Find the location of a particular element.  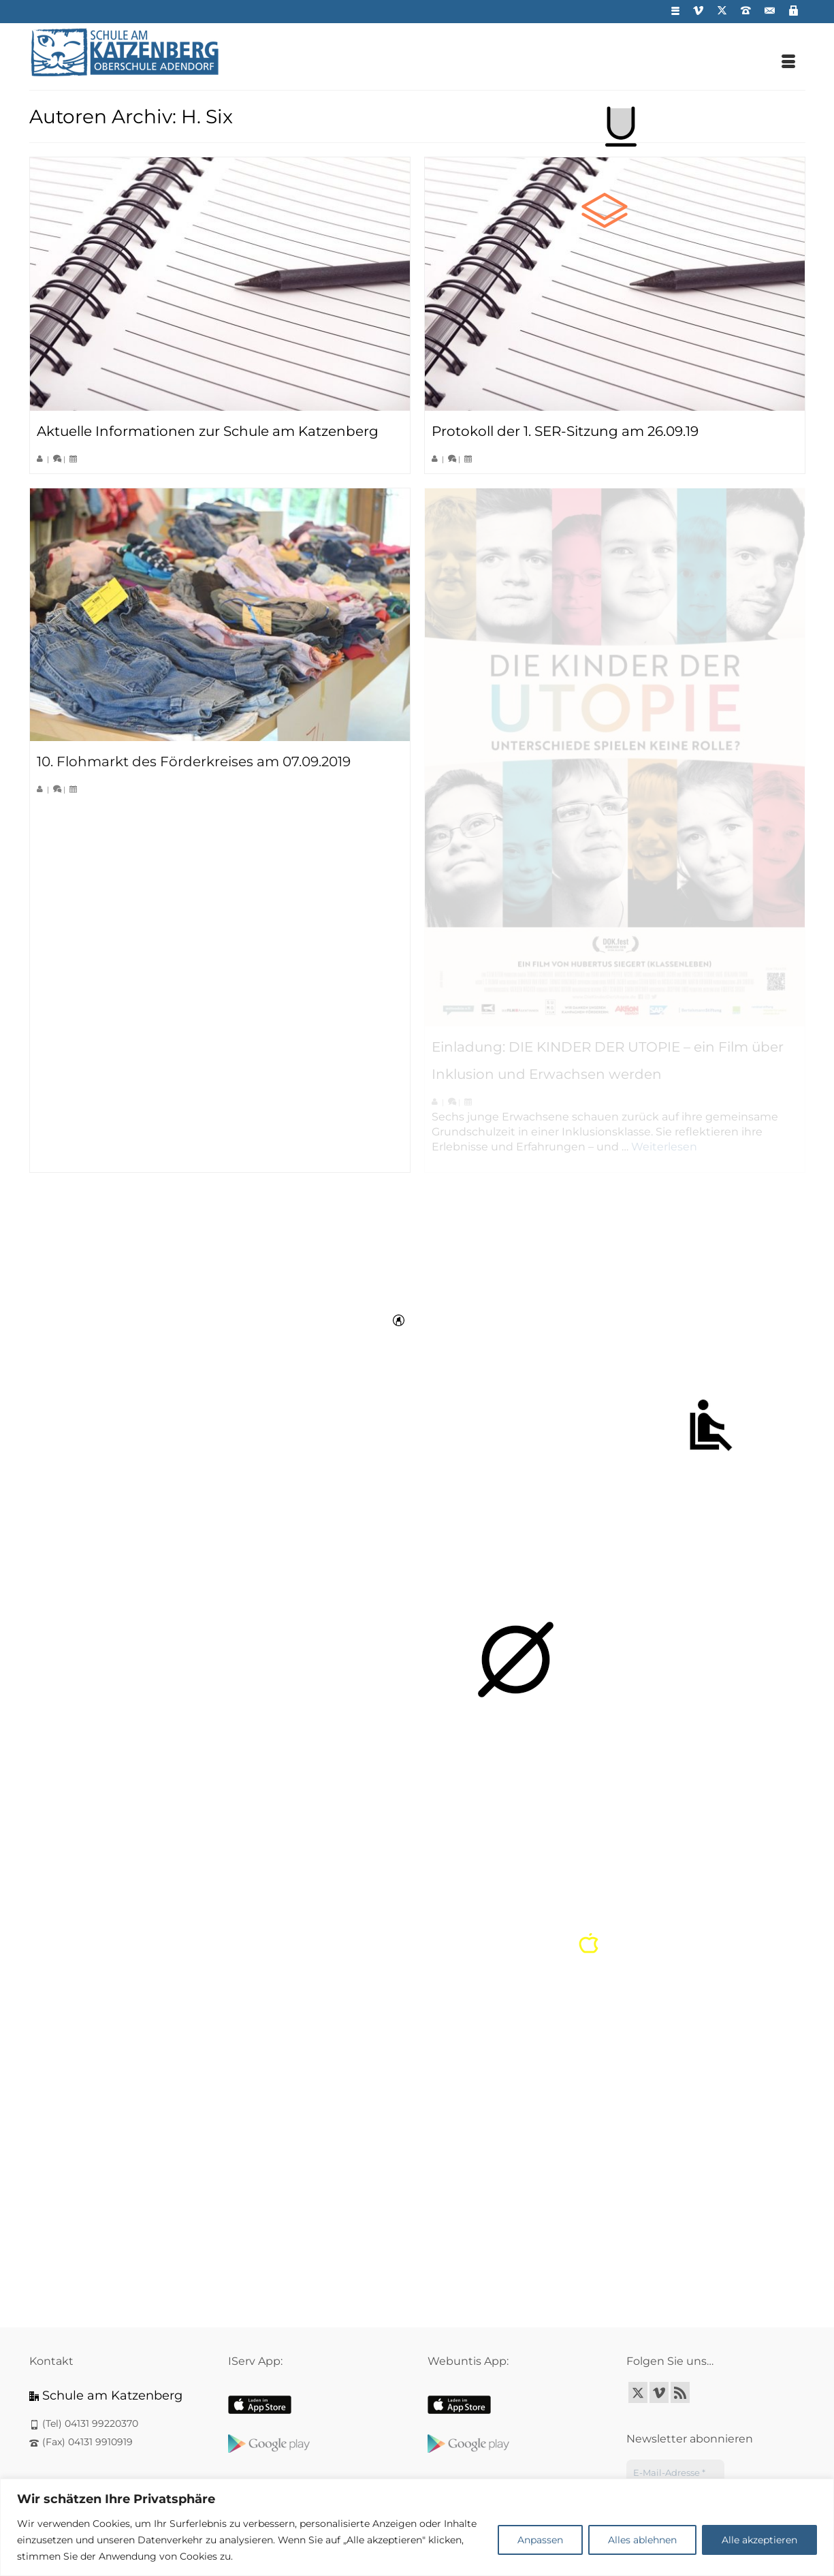

calculate average value is located at coordinates (515, 1659).